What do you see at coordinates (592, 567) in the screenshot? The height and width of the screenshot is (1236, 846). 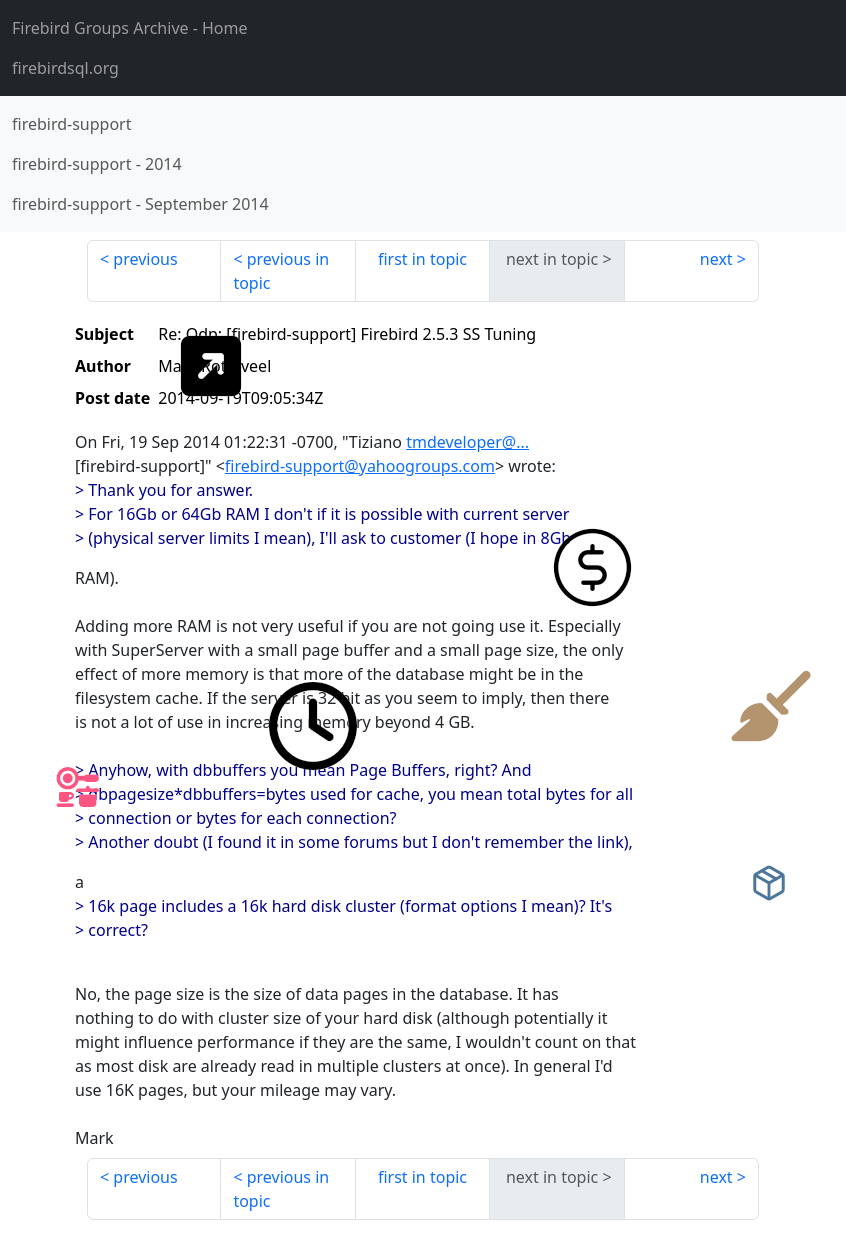 I see `view account balance or financial summary` at bounding box center [592, 567].